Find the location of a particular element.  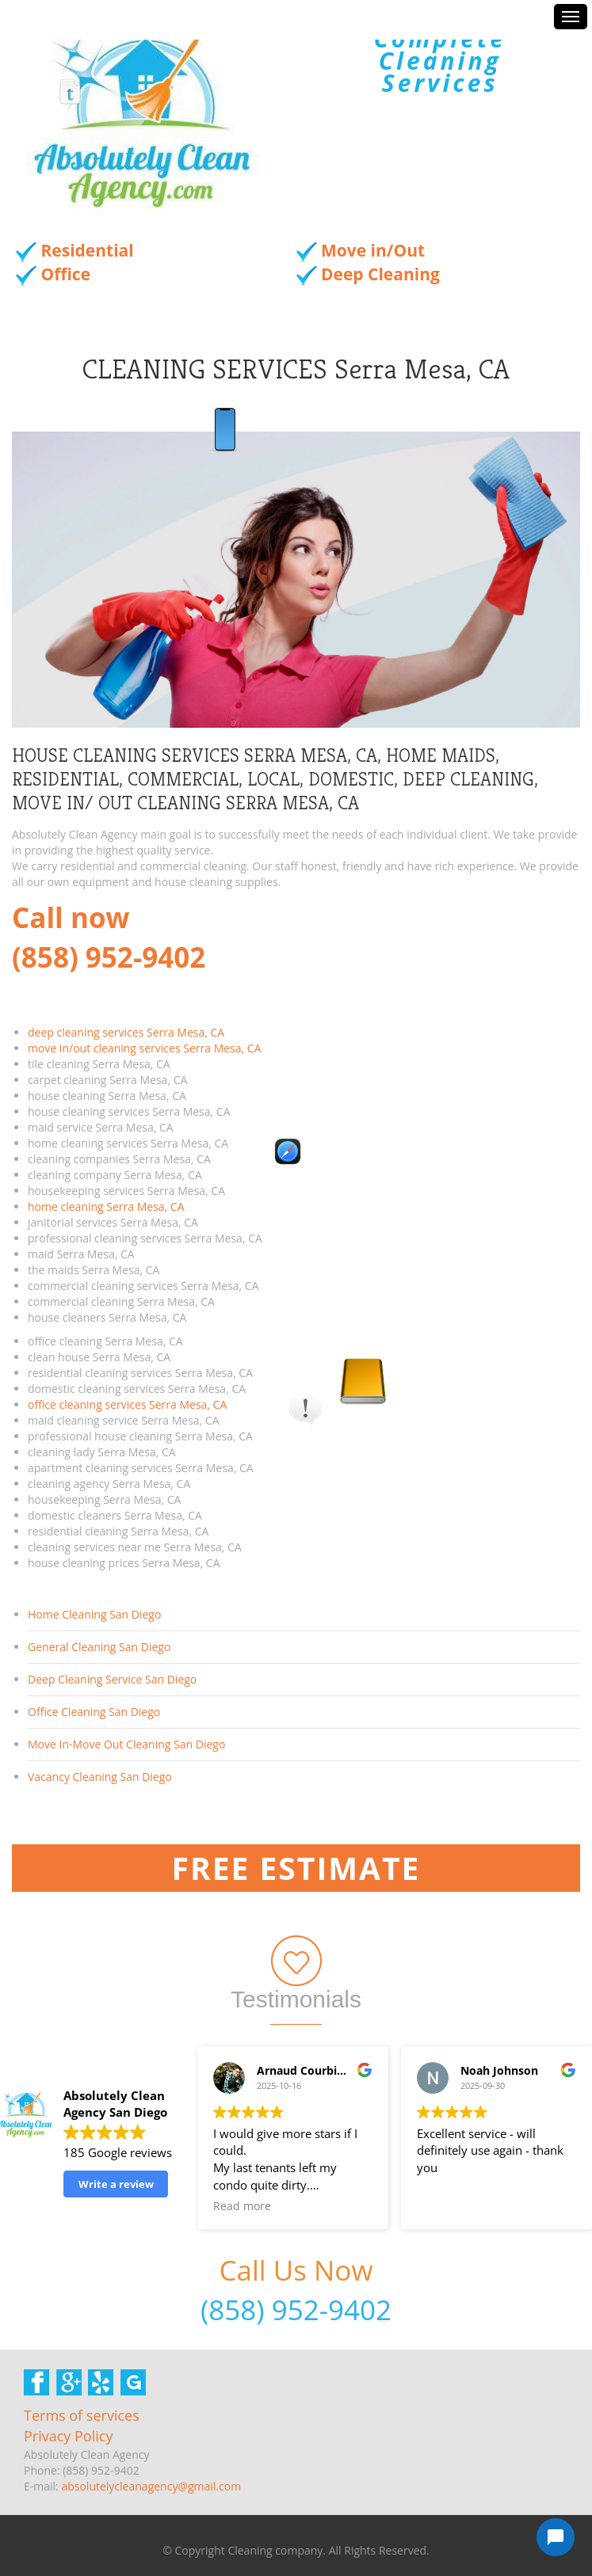

indicates an important notification or alert message is located at coordinates (305, 1408).